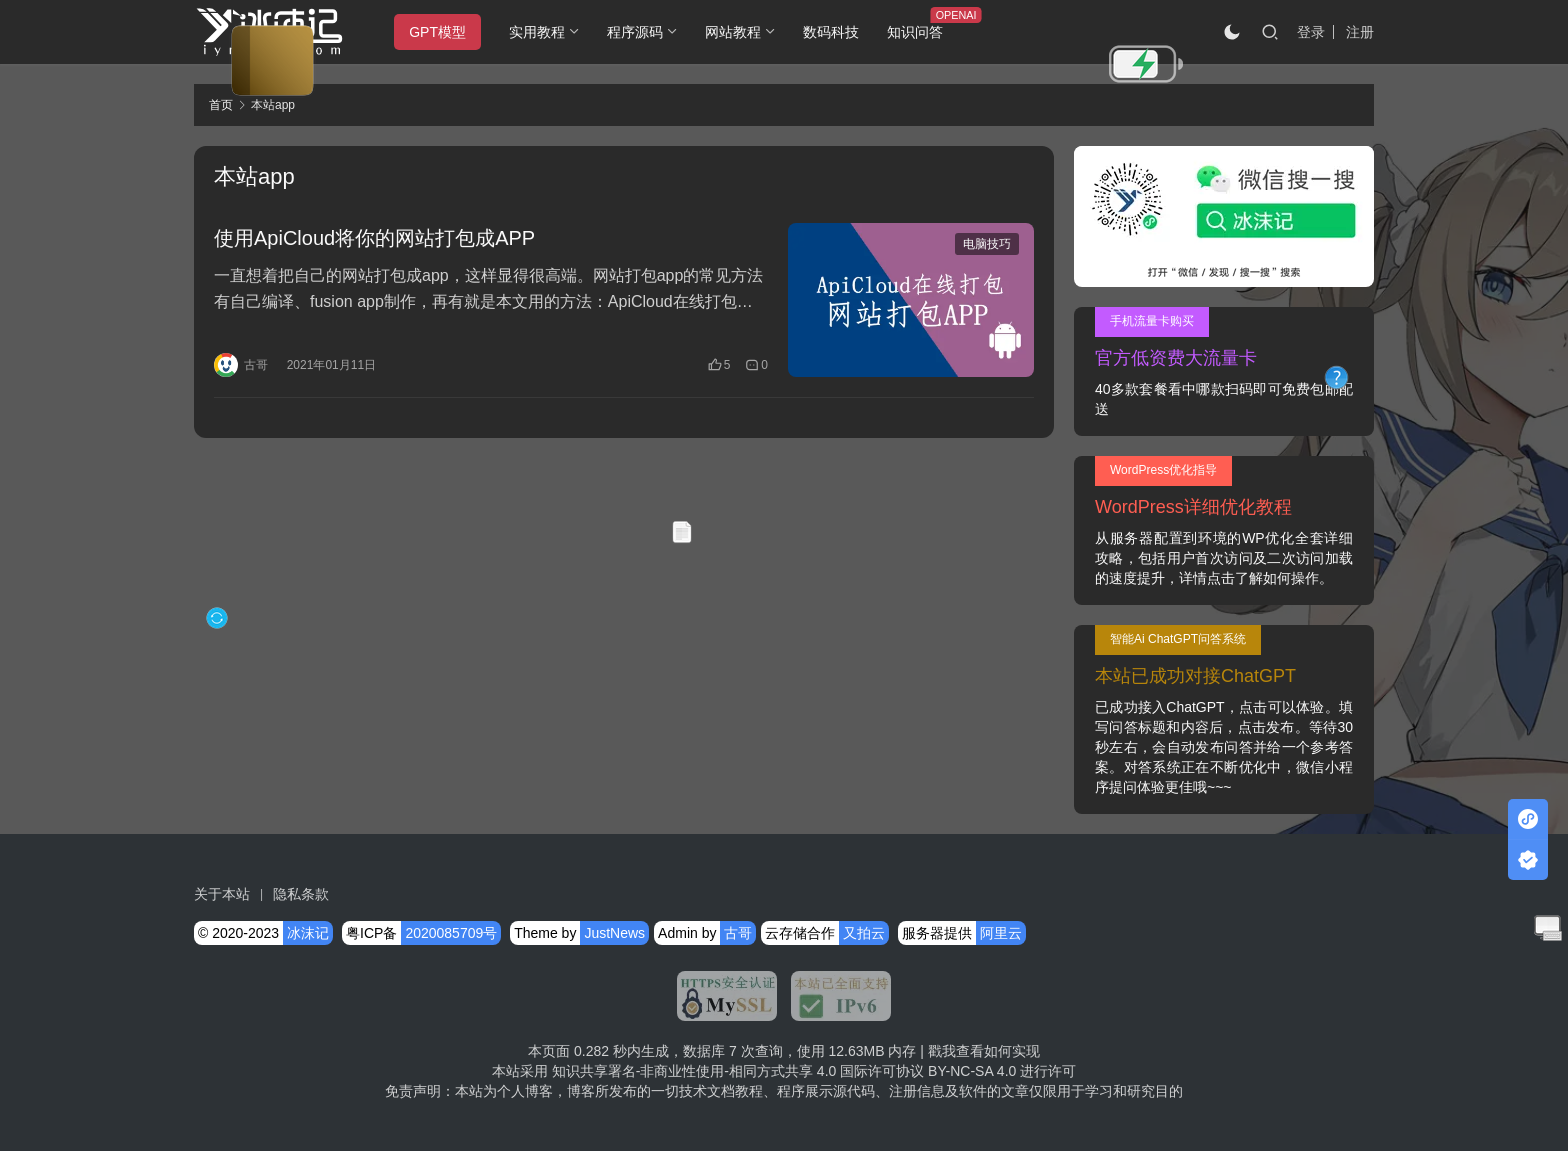 The width and height of the screenshot is (1568, 1151). I want to click on indicates battery is charging at 70% capacity, so click(1146, 64).